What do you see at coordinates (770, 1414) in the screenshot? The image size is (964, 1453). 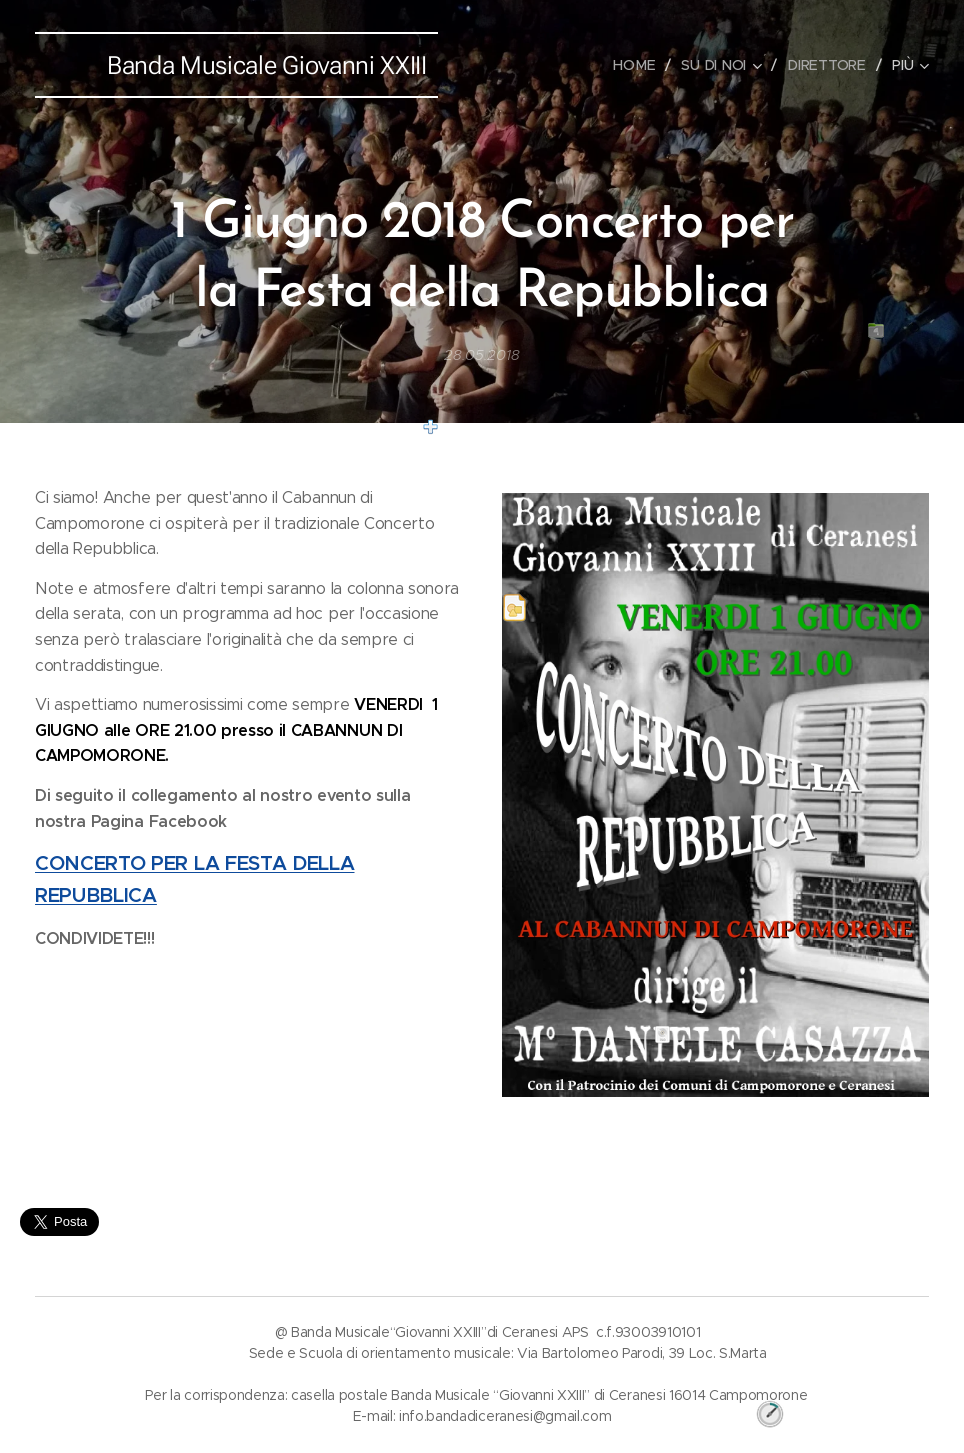 I see `launch sysprof system profiler` at bounding box center [770, 1414].